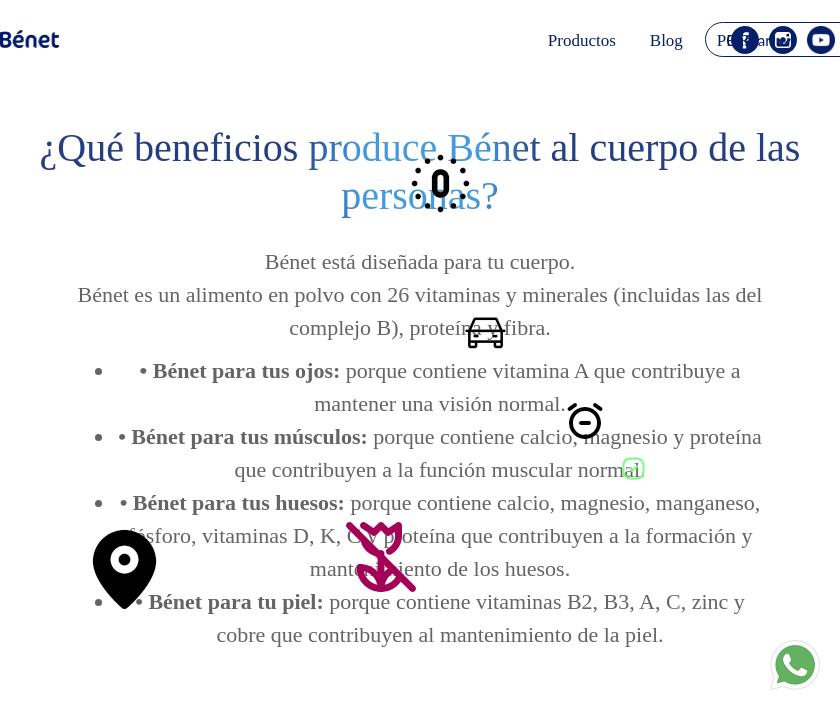 This screenshot has width=840, height=720. Describe the element at coordinates (124, 569) in the screenshot. I see `view pinned location on map` at that location.